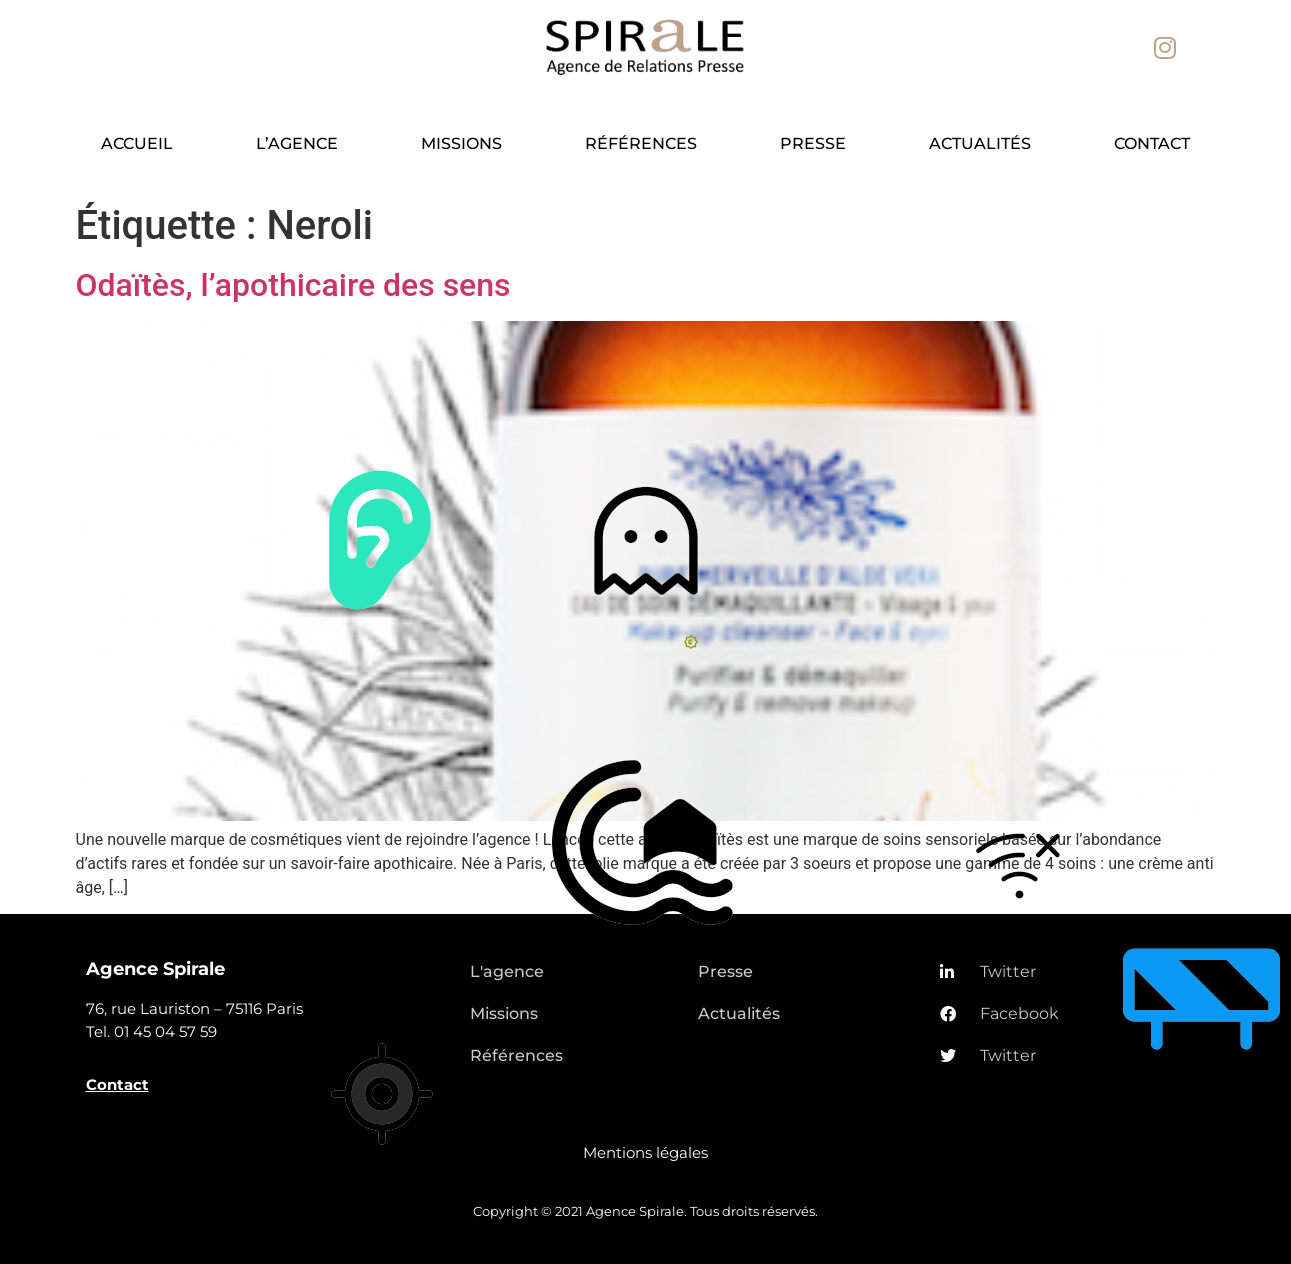  What do you see at coordinates (691, 642) in the screenshot?
I see `adjust screen brightness` at bounding box center [691, 642].